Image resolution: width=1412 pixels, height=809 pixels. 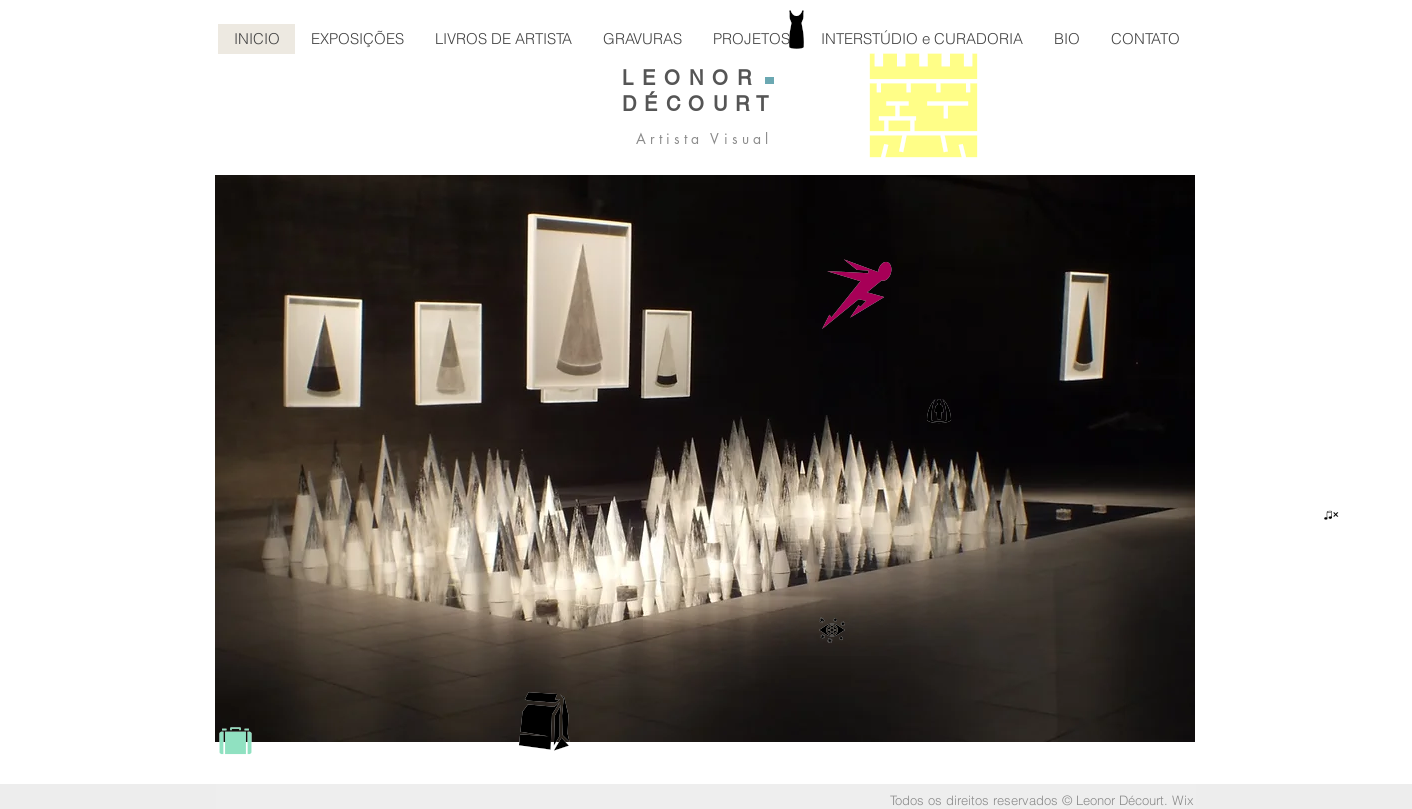 I want to click on notification security settings, so click(x=939, y=411).